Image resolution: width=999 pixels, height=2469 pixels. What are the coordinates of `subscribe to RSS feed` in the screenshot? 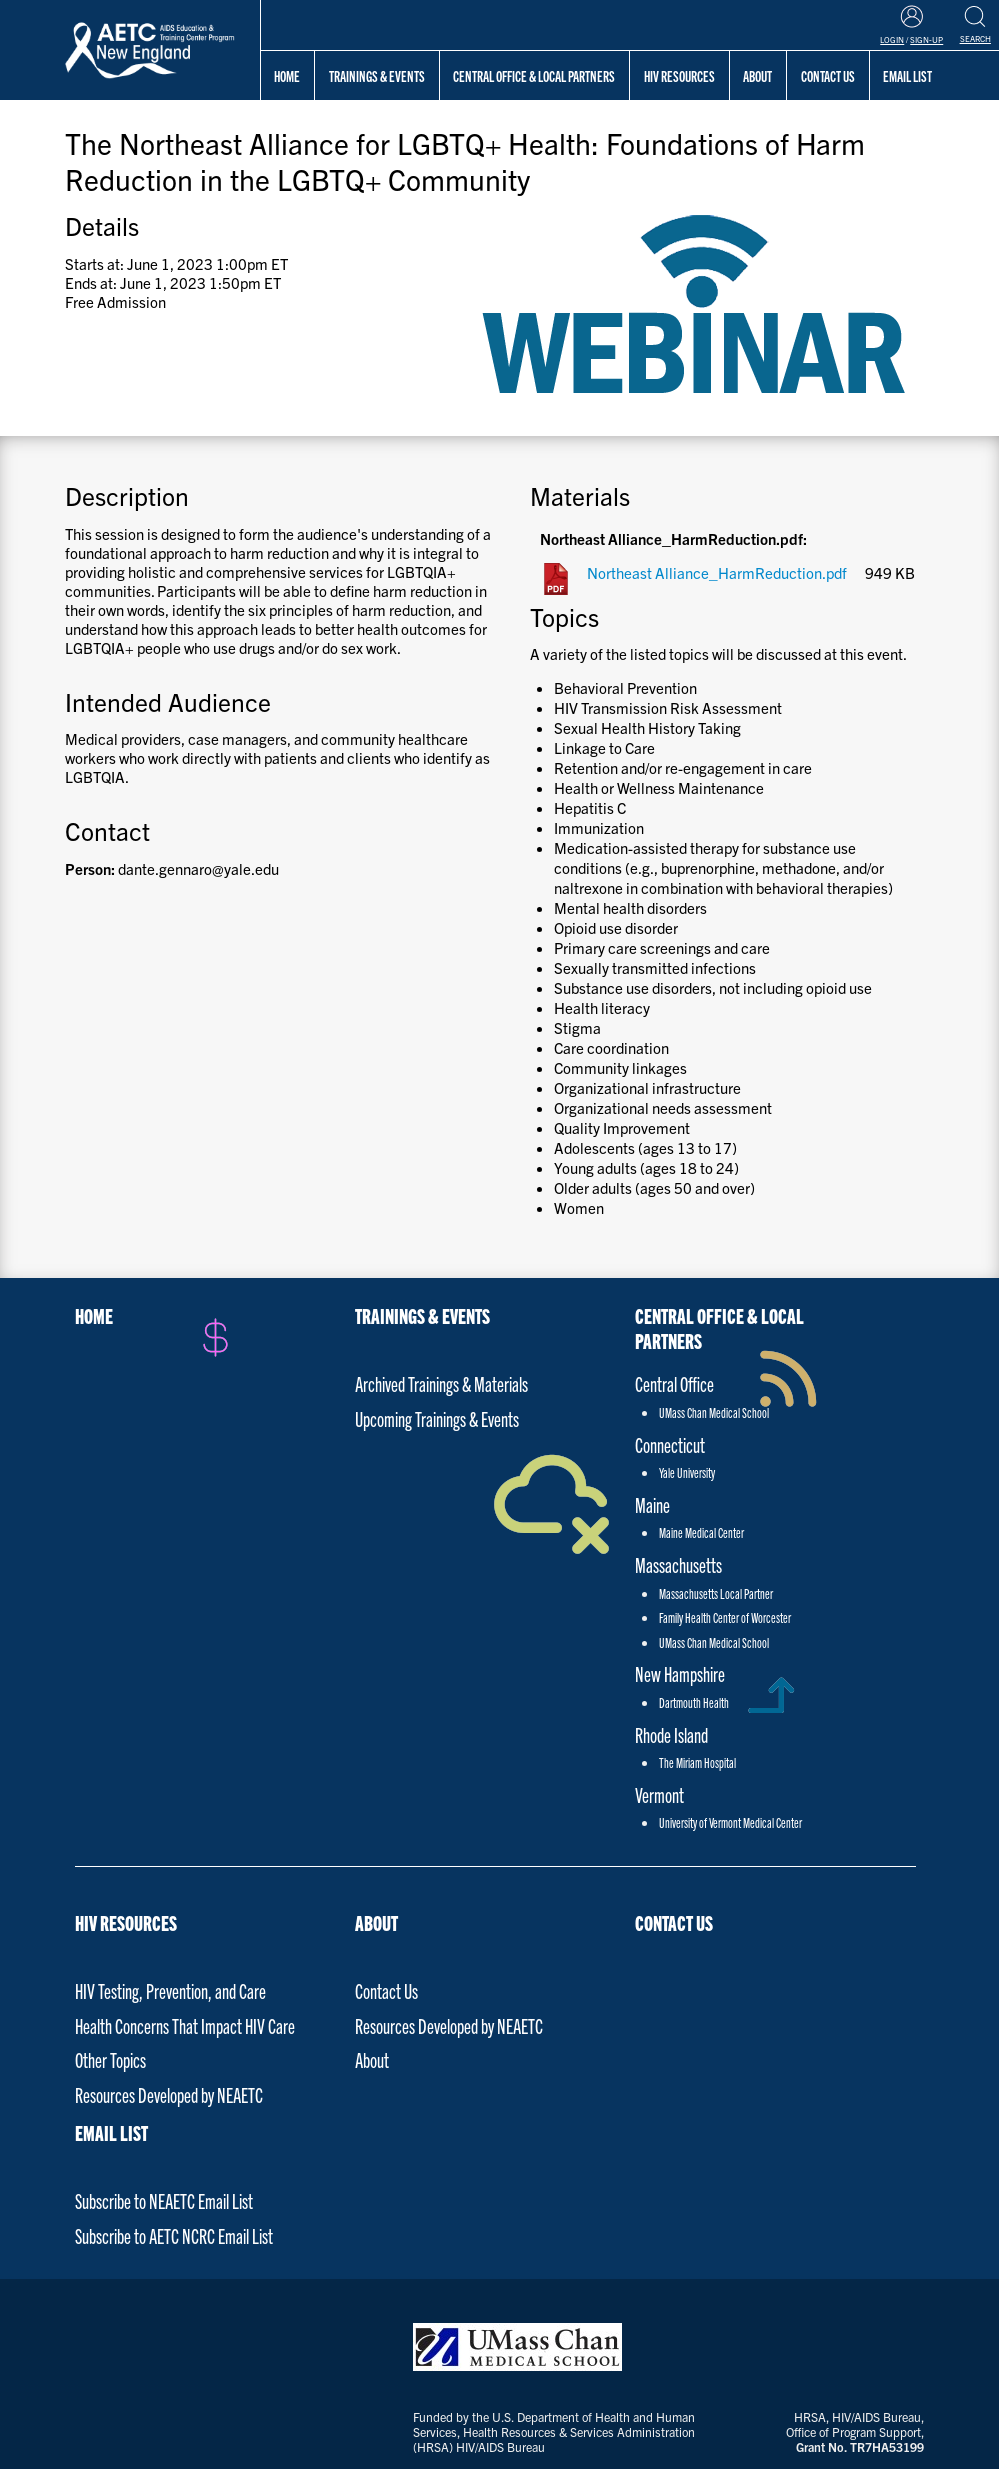 It's located at (784, 1382).